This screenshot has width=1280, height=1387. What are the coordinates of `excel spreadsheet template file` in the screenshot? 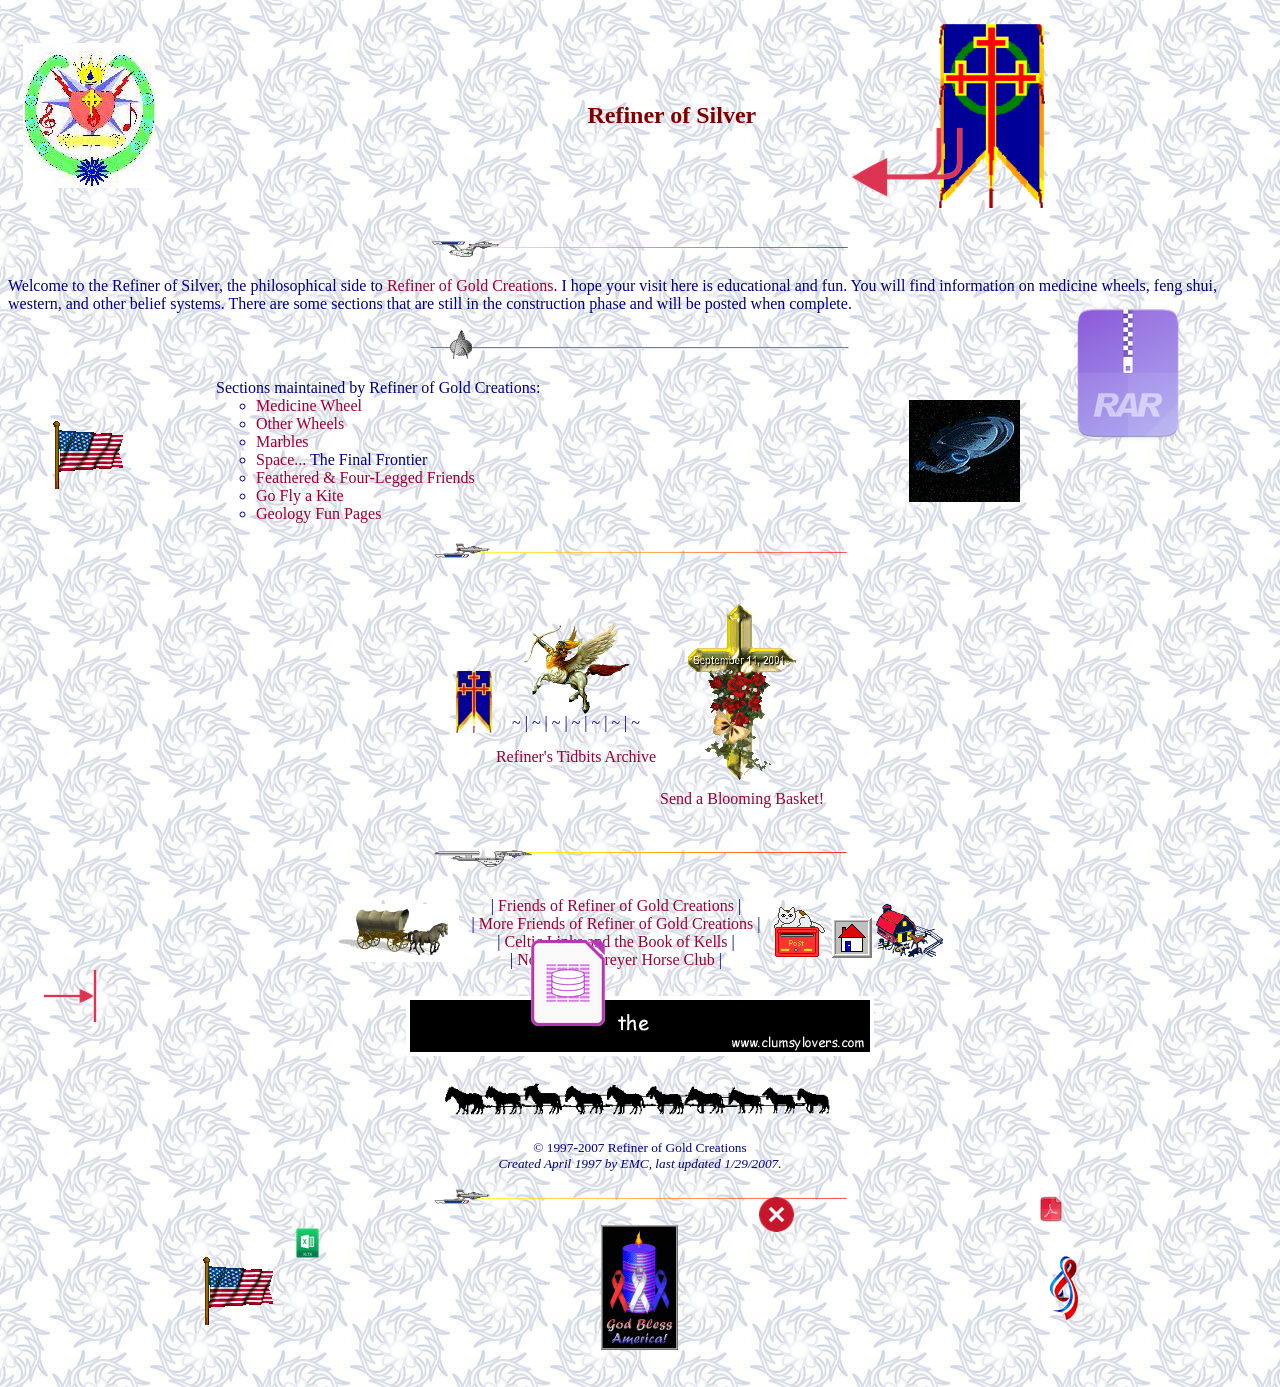 It's located at (307, 1243).